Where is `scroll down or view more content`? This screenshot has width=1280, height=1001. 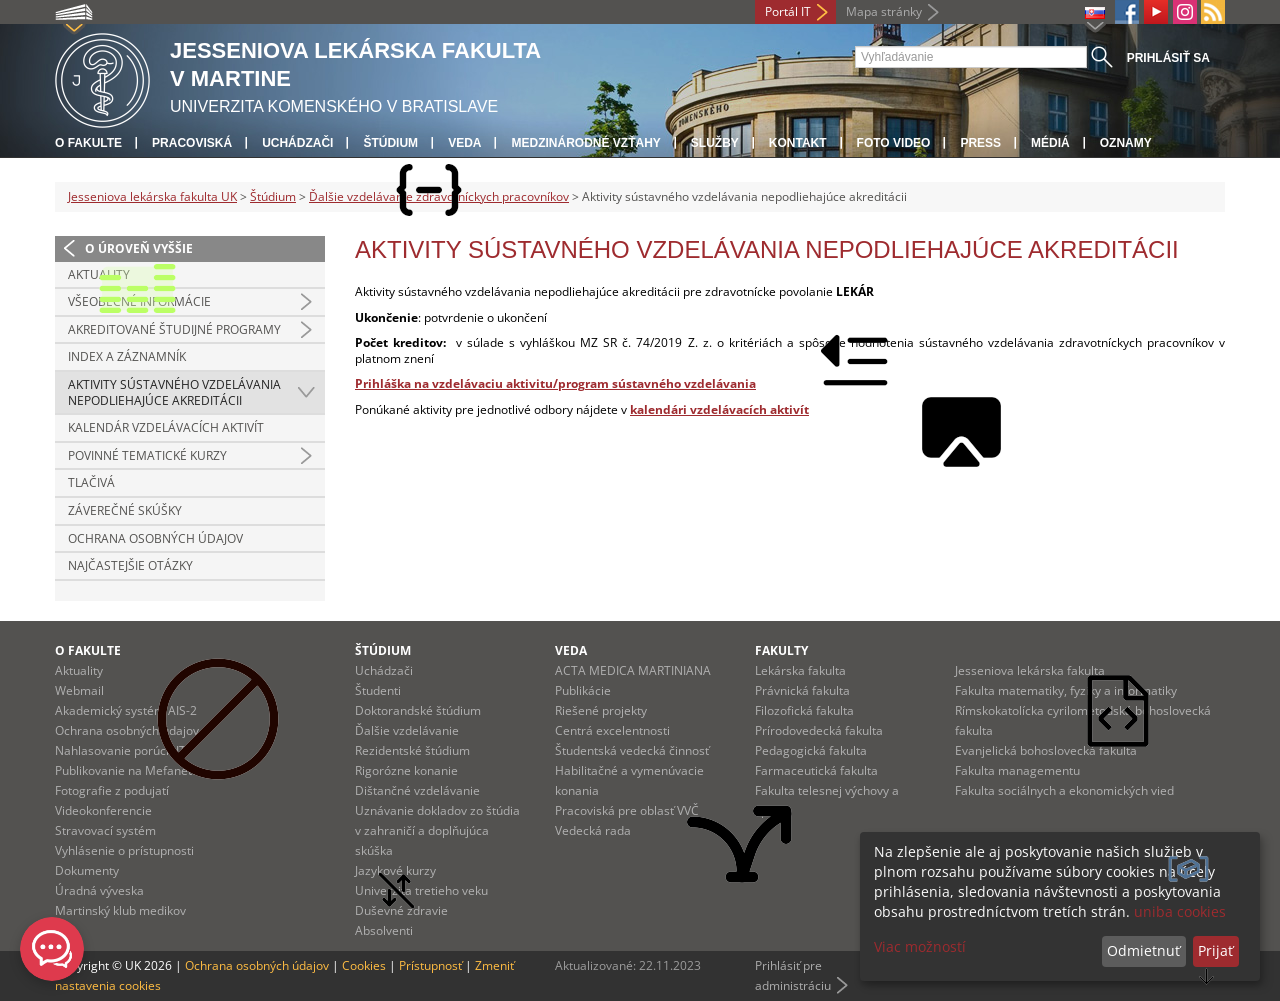 scroll down or view more content is located at coordinates (1206, 976).